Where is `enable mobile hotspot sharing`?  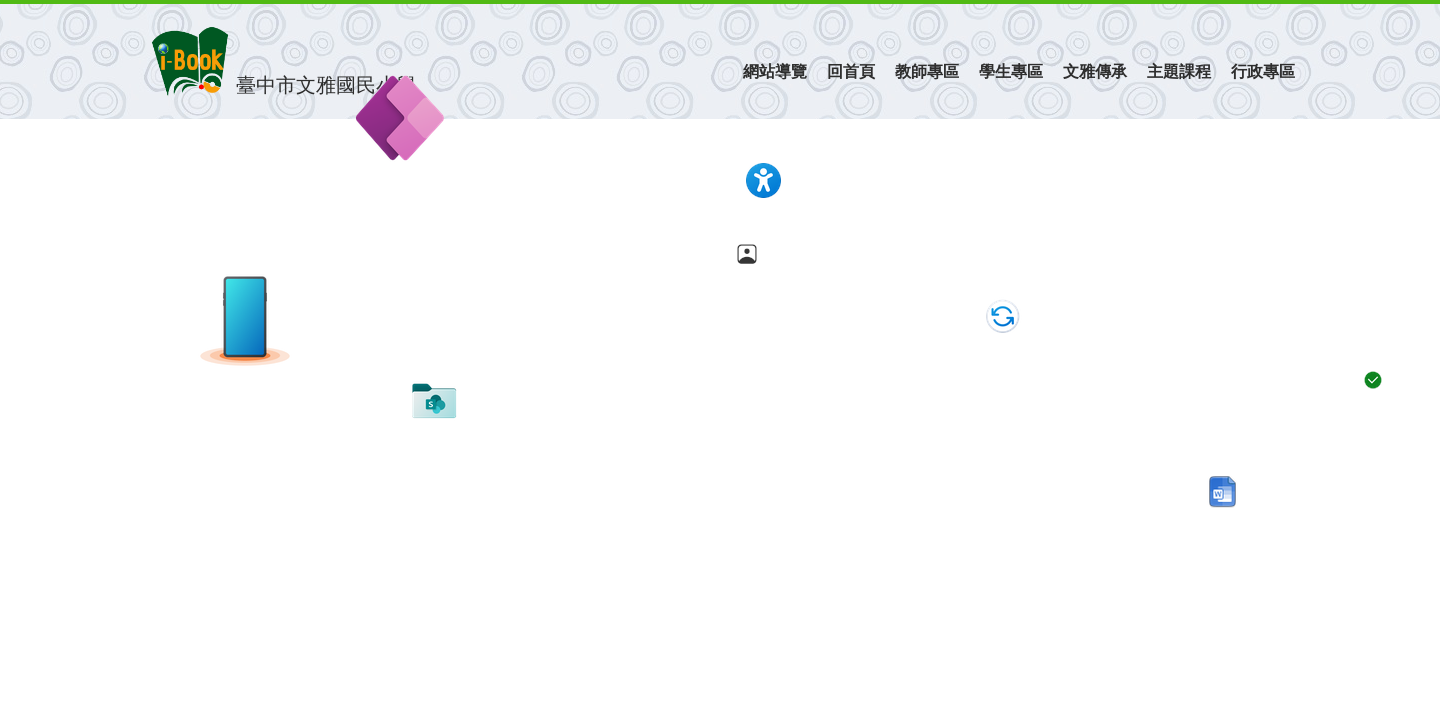
enable mobile hotspot sharing is located at coordinates (245, 321).